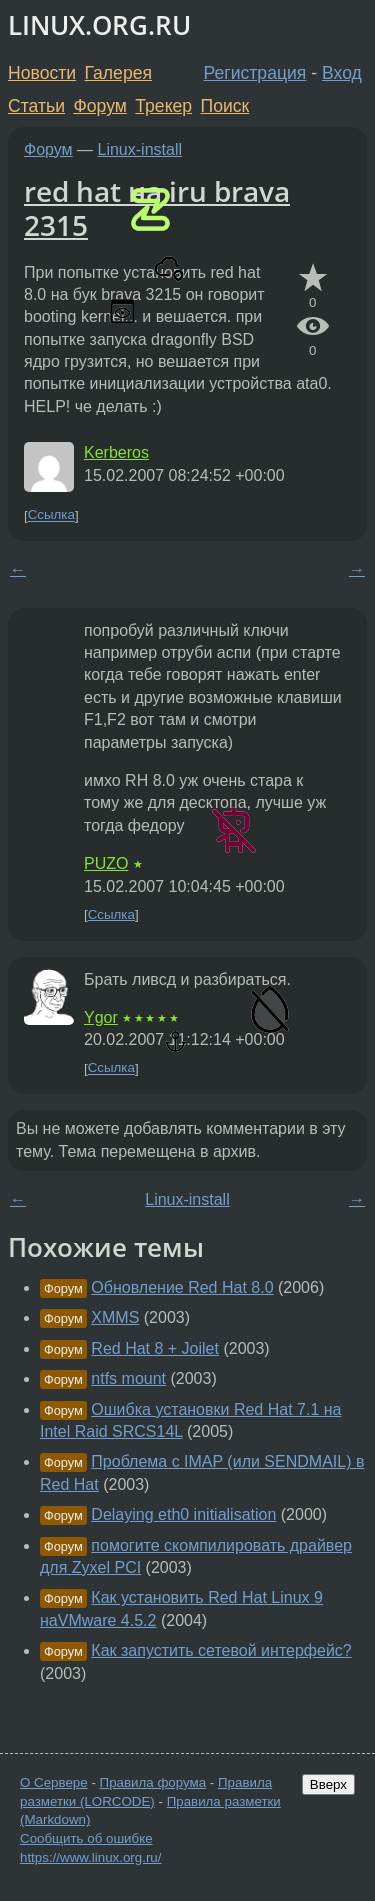 Image resolution: width=375 pixels, height=1901 pixels. I want to click on preview file or document before opening, so click(122, 311).